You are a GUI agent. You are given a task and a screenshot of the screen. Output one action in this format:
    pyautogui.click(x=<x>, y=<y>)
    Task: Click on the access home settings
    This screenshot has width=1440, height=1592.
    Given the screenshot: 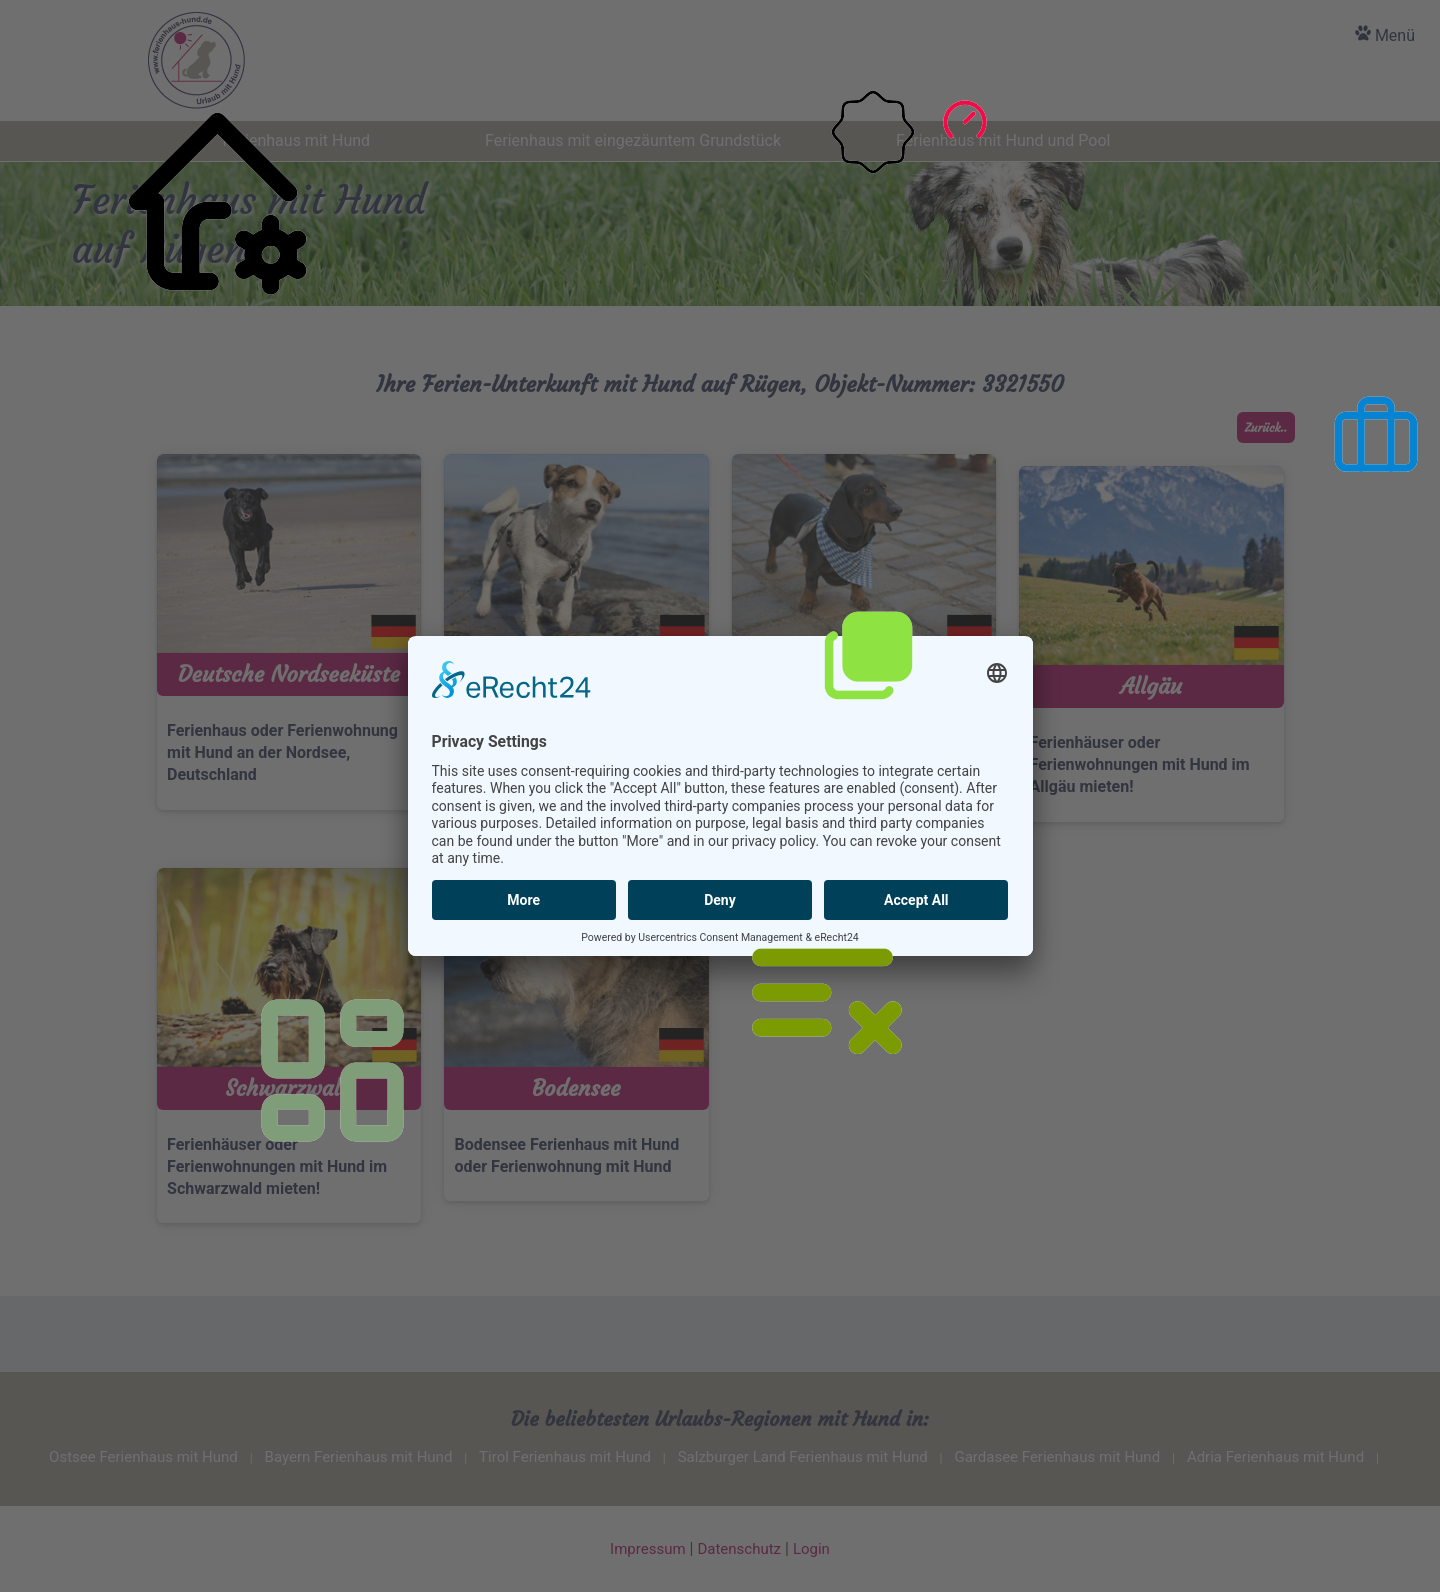 What is the action you would take?
    pyautogui.click(x=217, y=201)
    